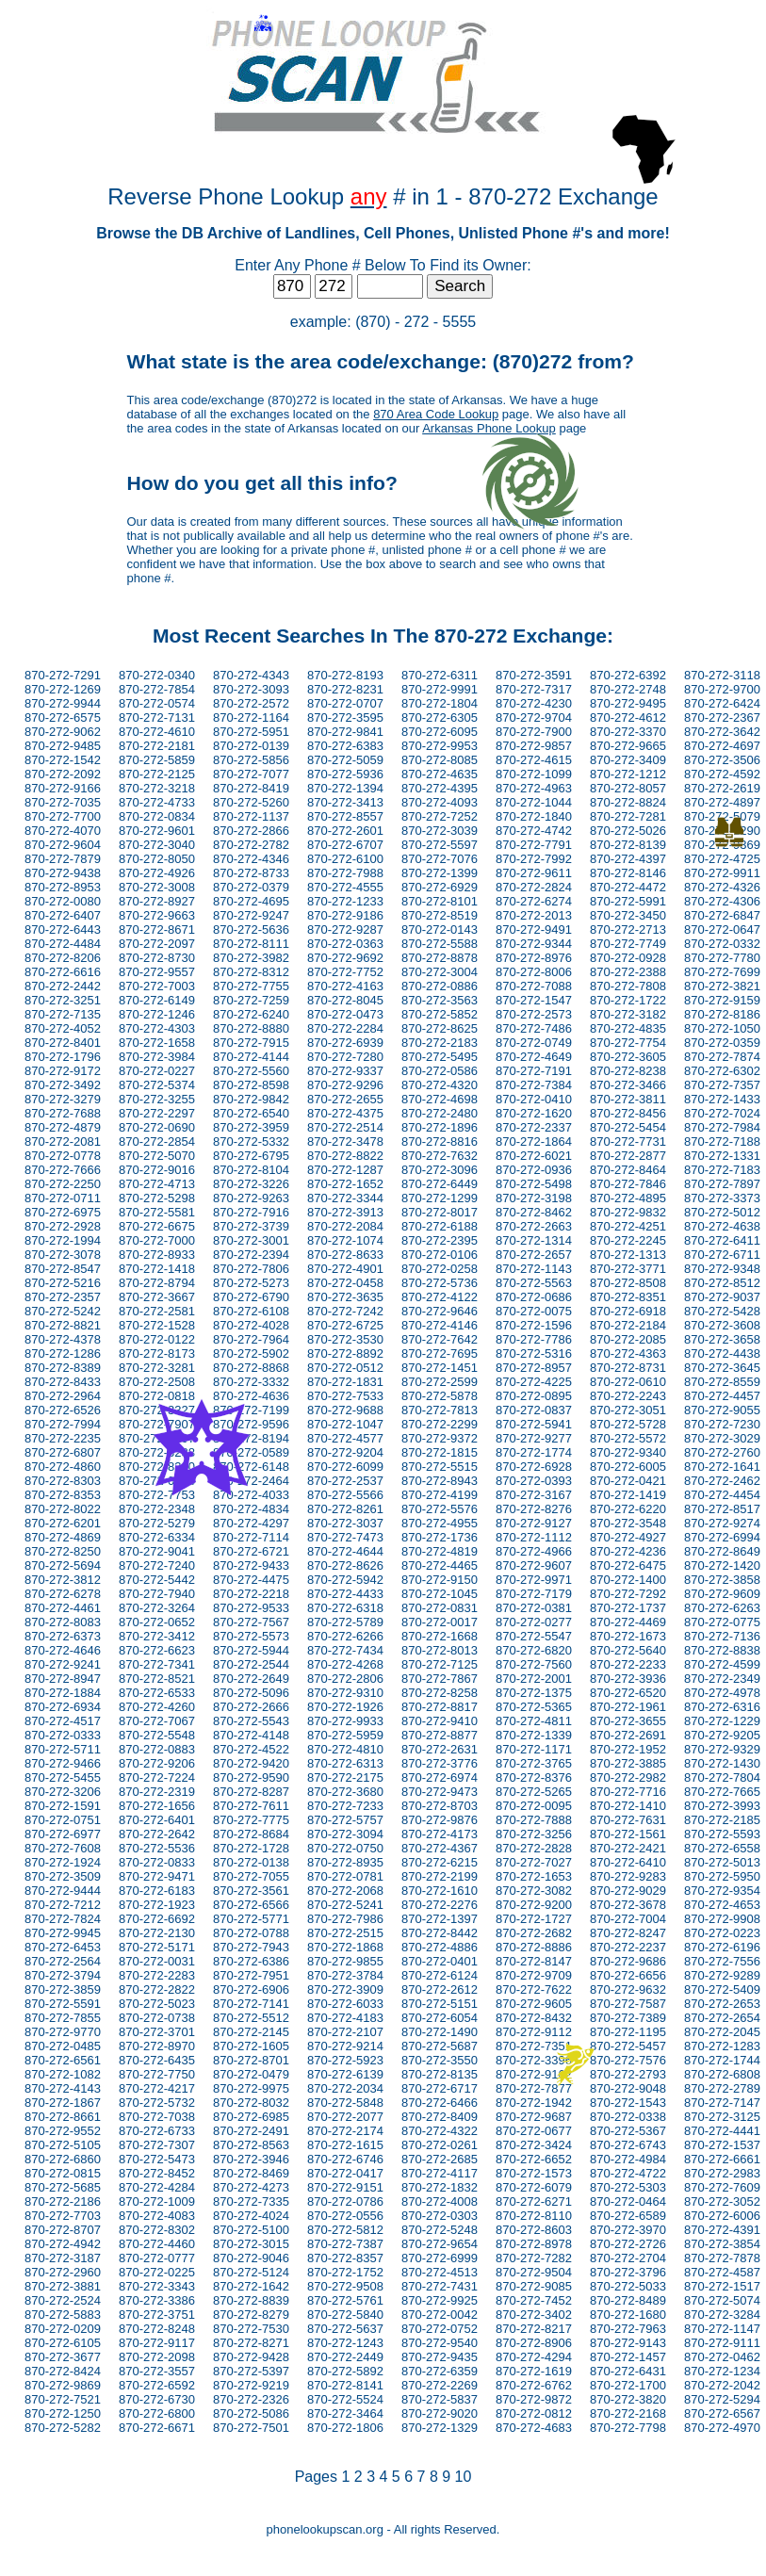 This screenshot has width=766, height=2576. Describe the element at coordinates (729, 832) in the screenshot. I see `access safety equipment or gear settings` at that location.